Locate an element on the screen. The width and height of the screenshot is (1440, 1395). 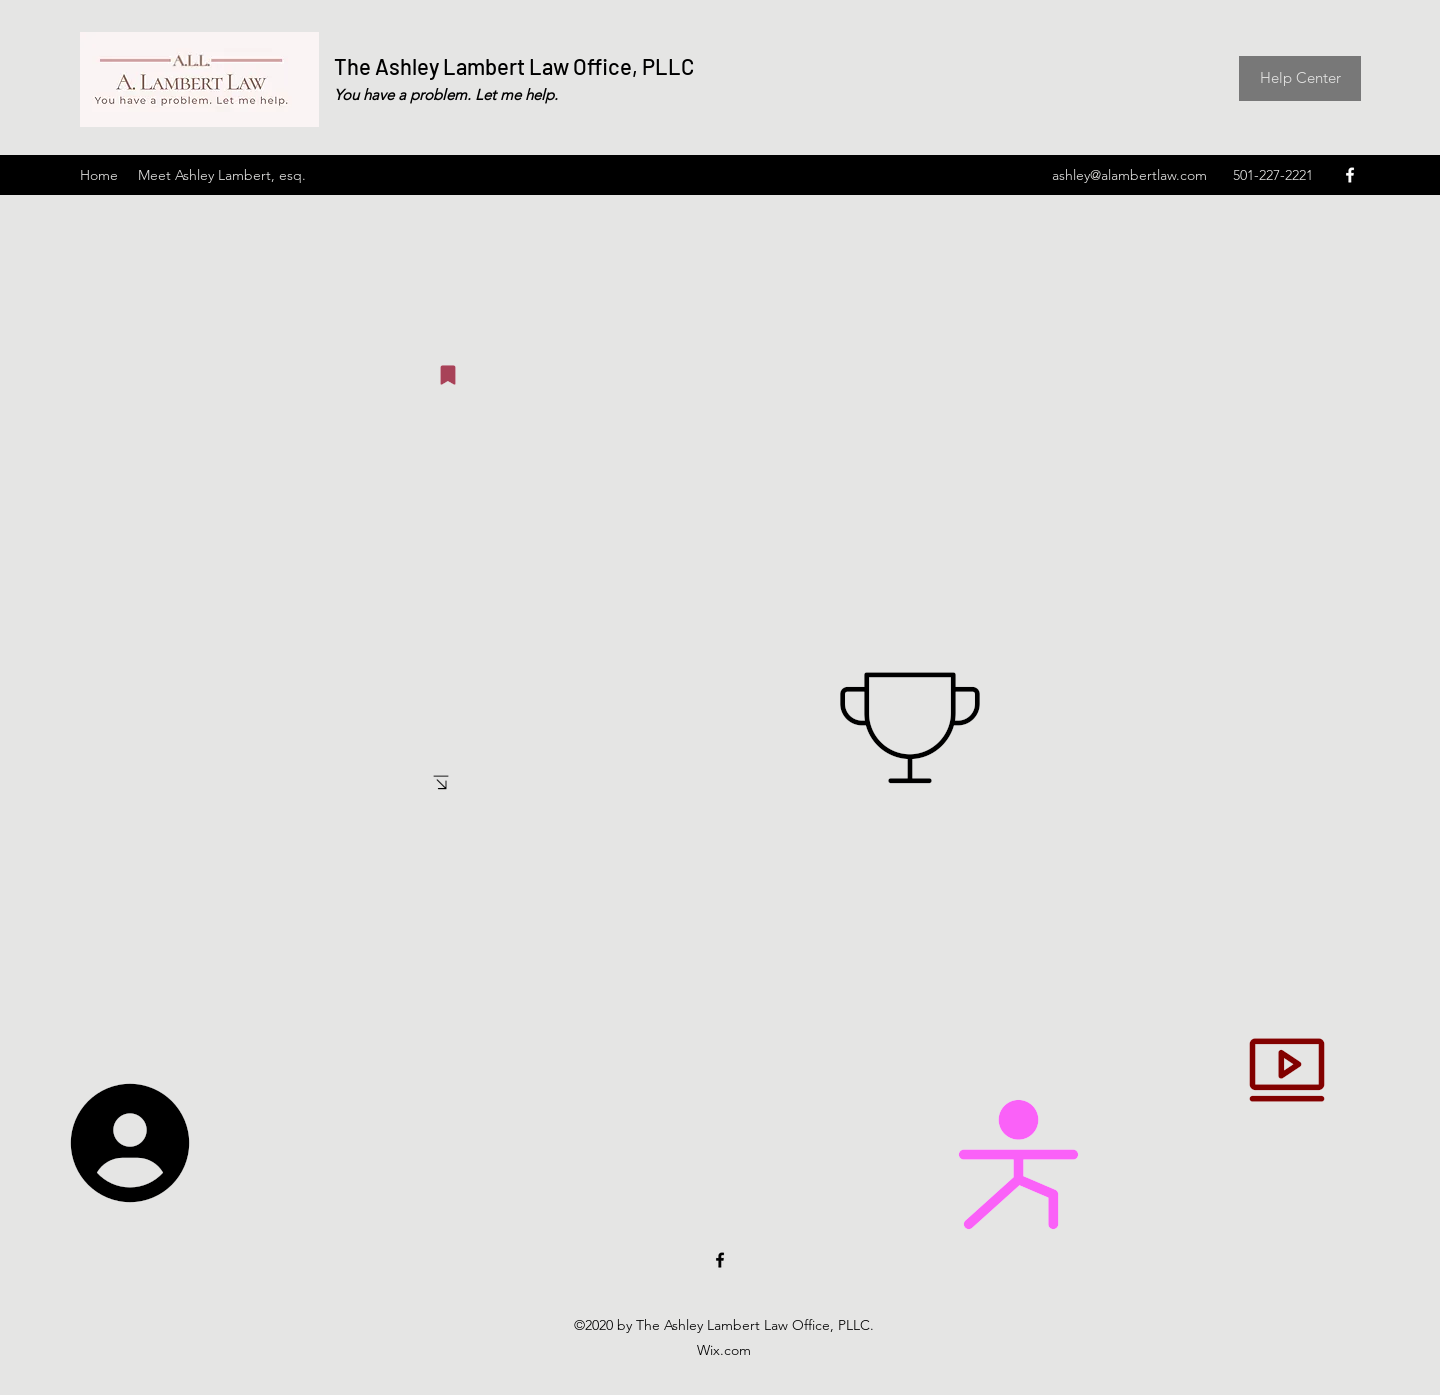
save this item for later is located at coordinates (448, 375).